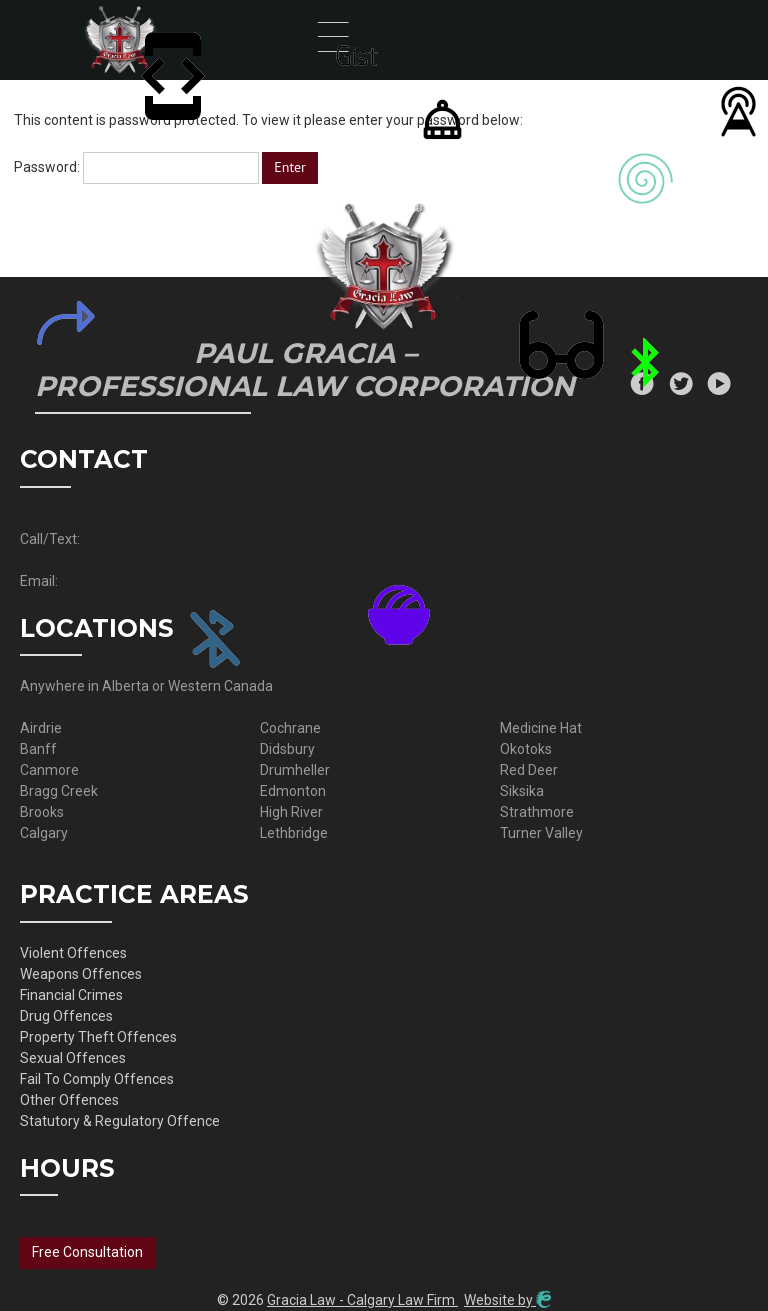 Image resolution: width=768 pixels, height=1311 pixels. I want to click on view food or meal options, so click(399, 616).